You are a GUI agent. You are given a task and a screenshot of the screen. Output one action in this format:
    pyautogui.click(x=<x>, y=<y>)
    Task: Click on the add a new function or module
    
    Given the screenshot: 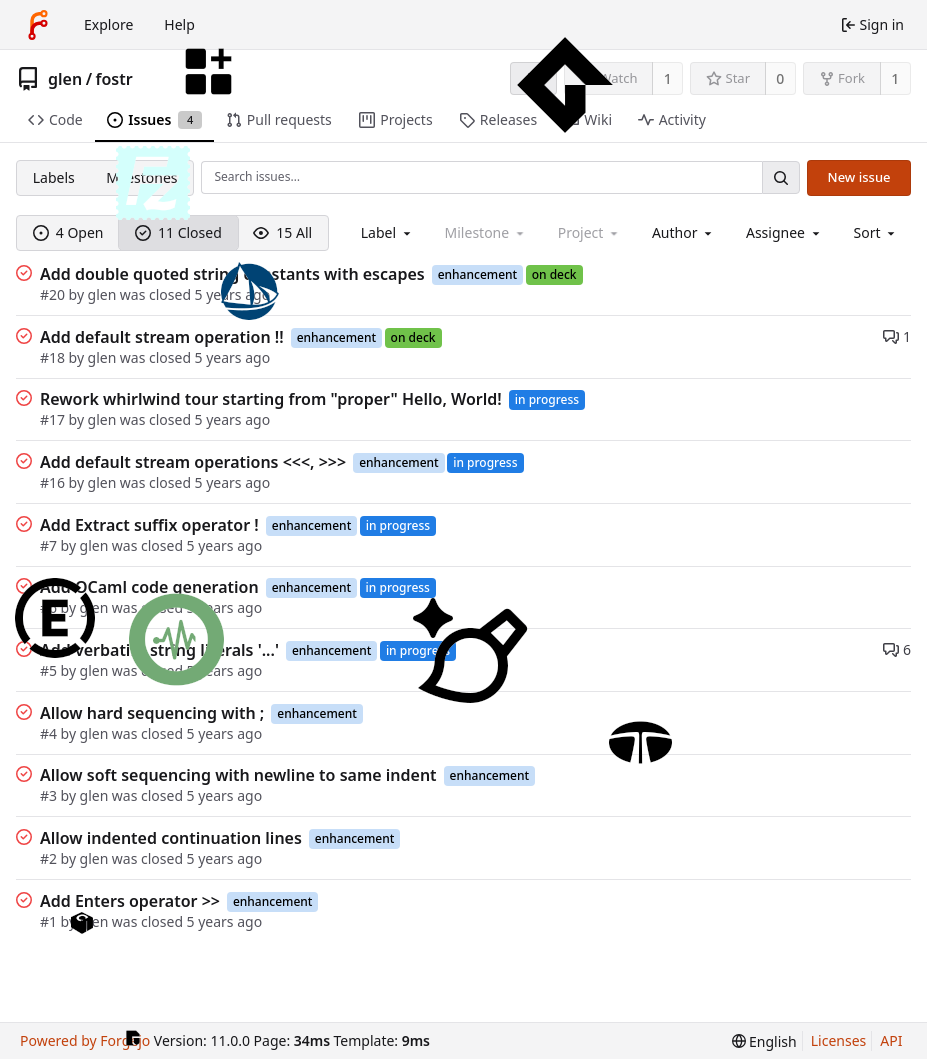 What is the action you would take?
    pyautogui.click(x=208, y=71)
    